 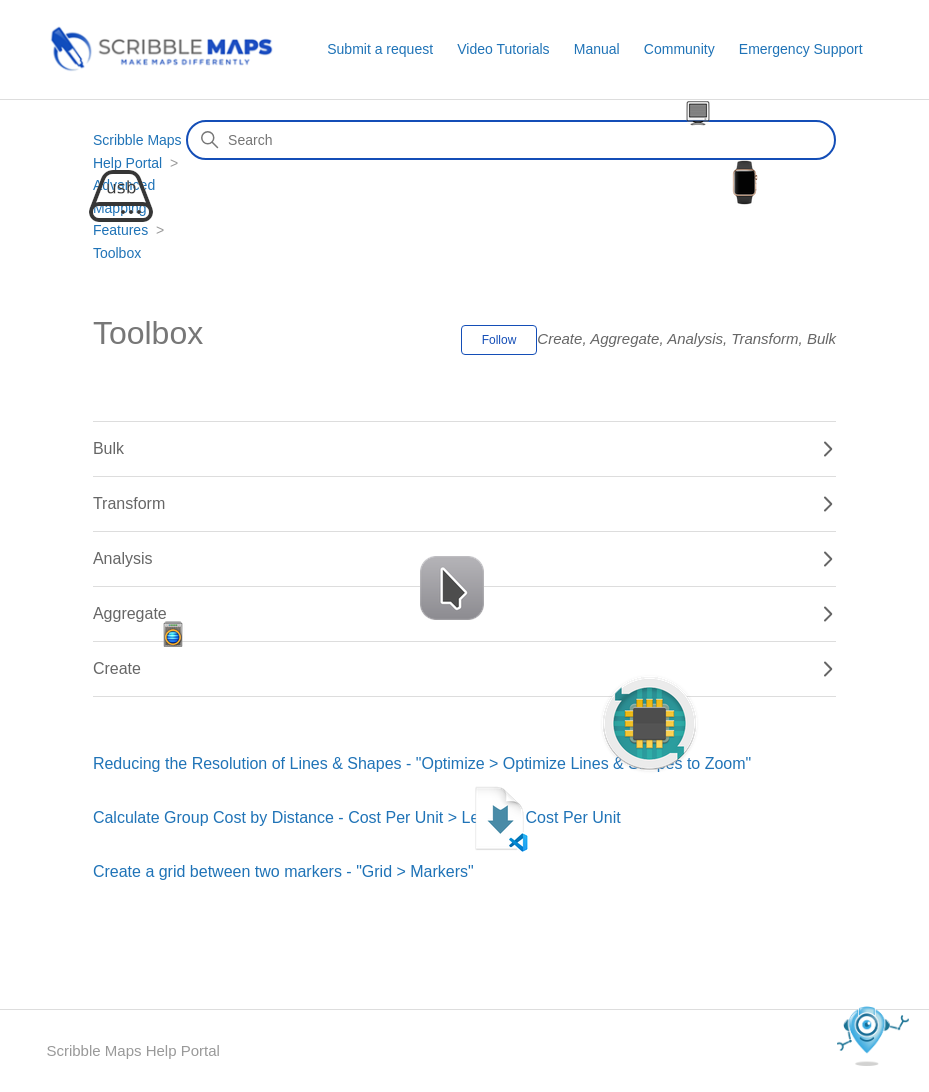 What do you see at coordinates (744, 182) in the screenshot?
I see `apple watch device icon` at bounding box center [744, 182].